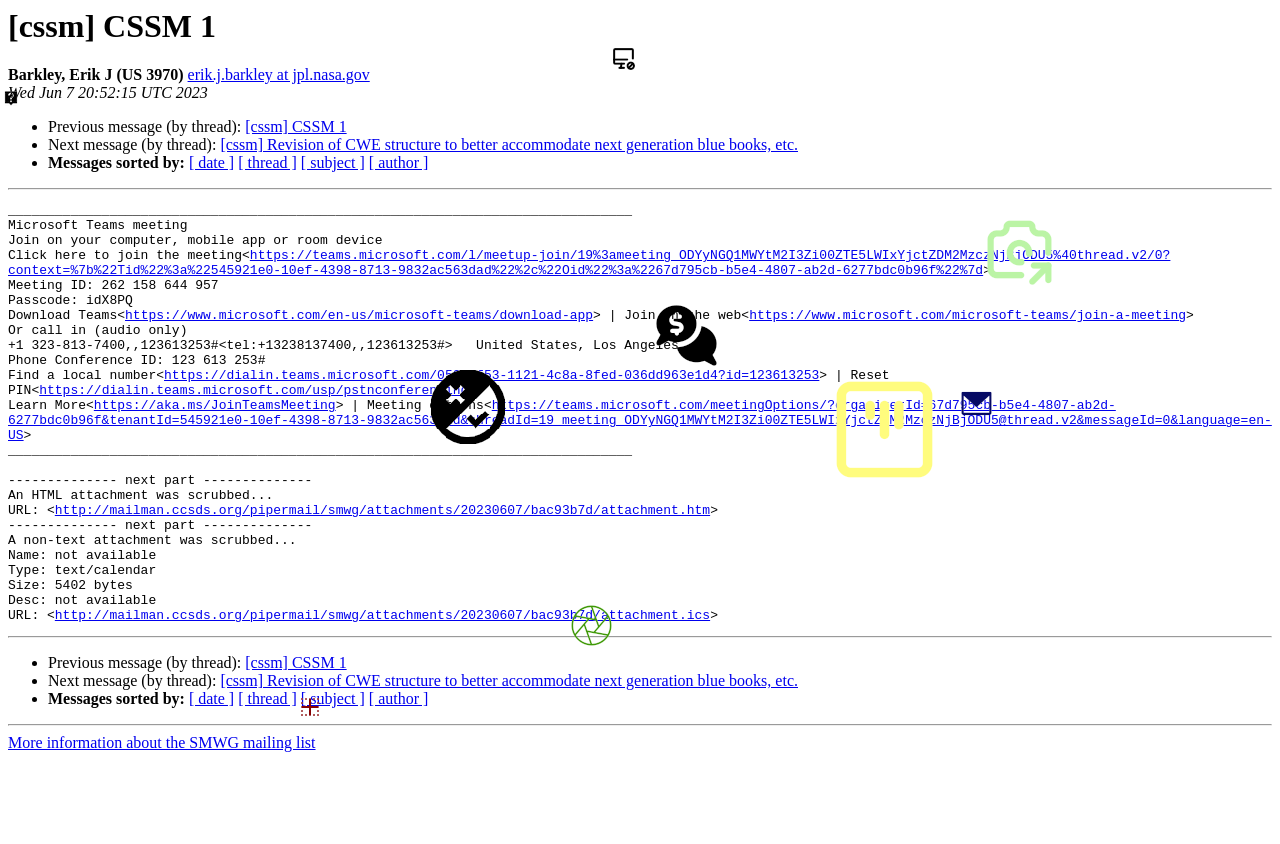 This screenshot has height=844, width=1280. What do you see at coordinates (1019, 249) in the screenshot?
I see `share a photo or image` at bounding box center [1019, 249].